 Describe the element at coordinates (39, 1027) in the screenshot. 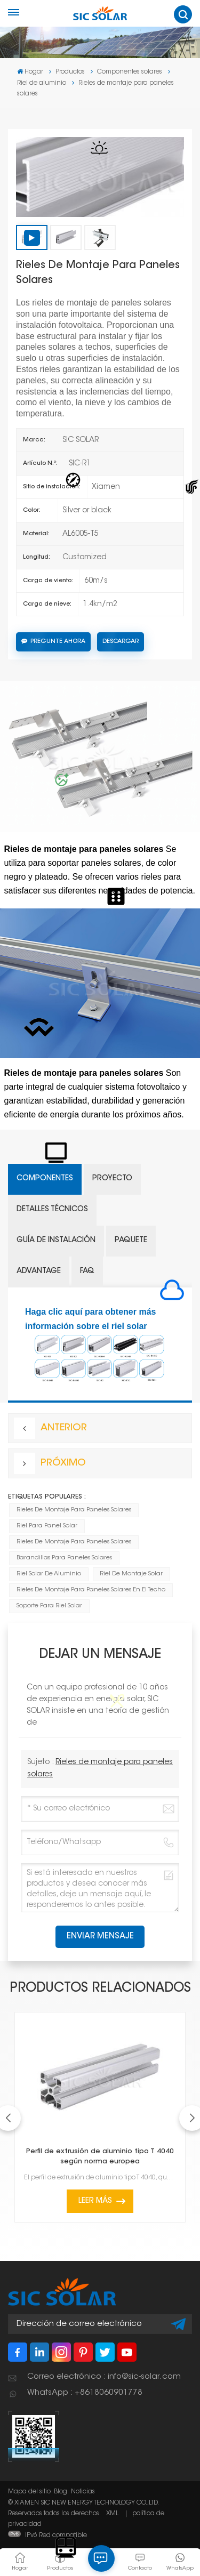

I see `connect your crypto wallet via WalletConnect` at that location.